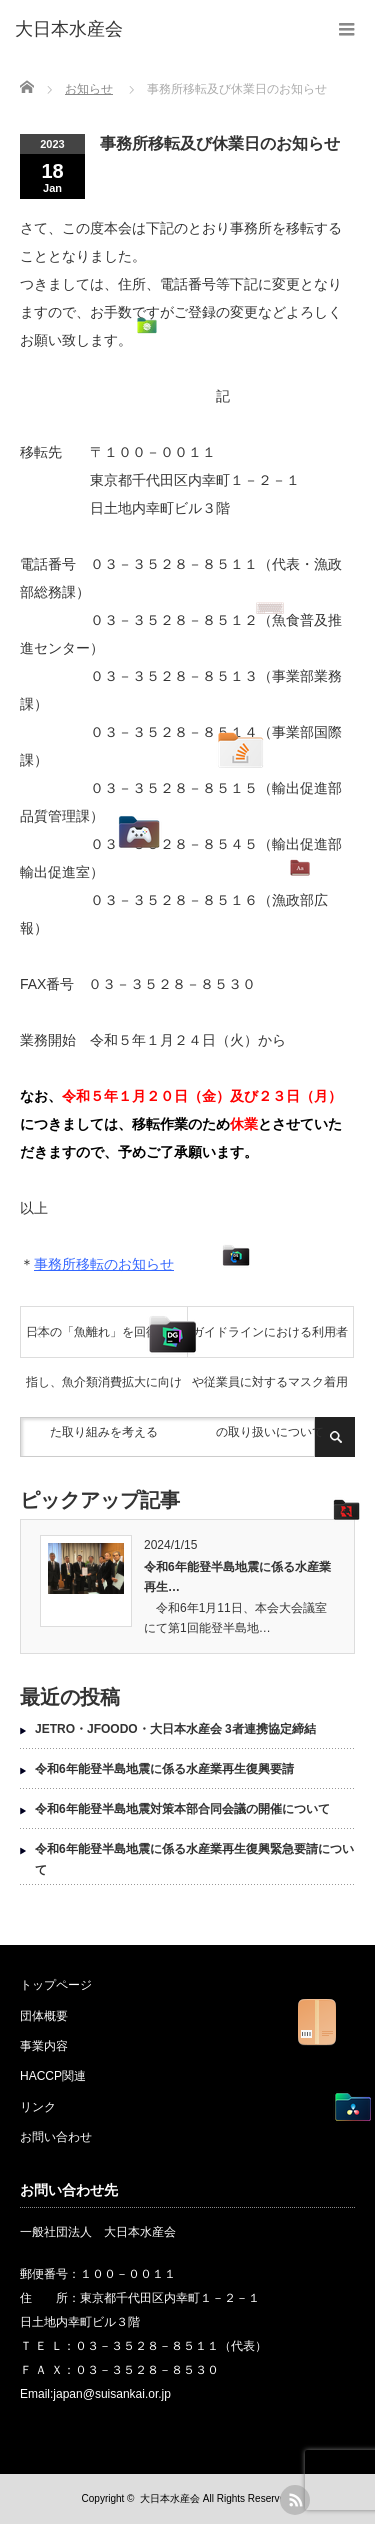 Image resolution: width=375 pixels, height=2524 pixels. Describe the element at coordinates (240, 751) in the screenshot. I see `open folder containing stack overflow resources` at that location.